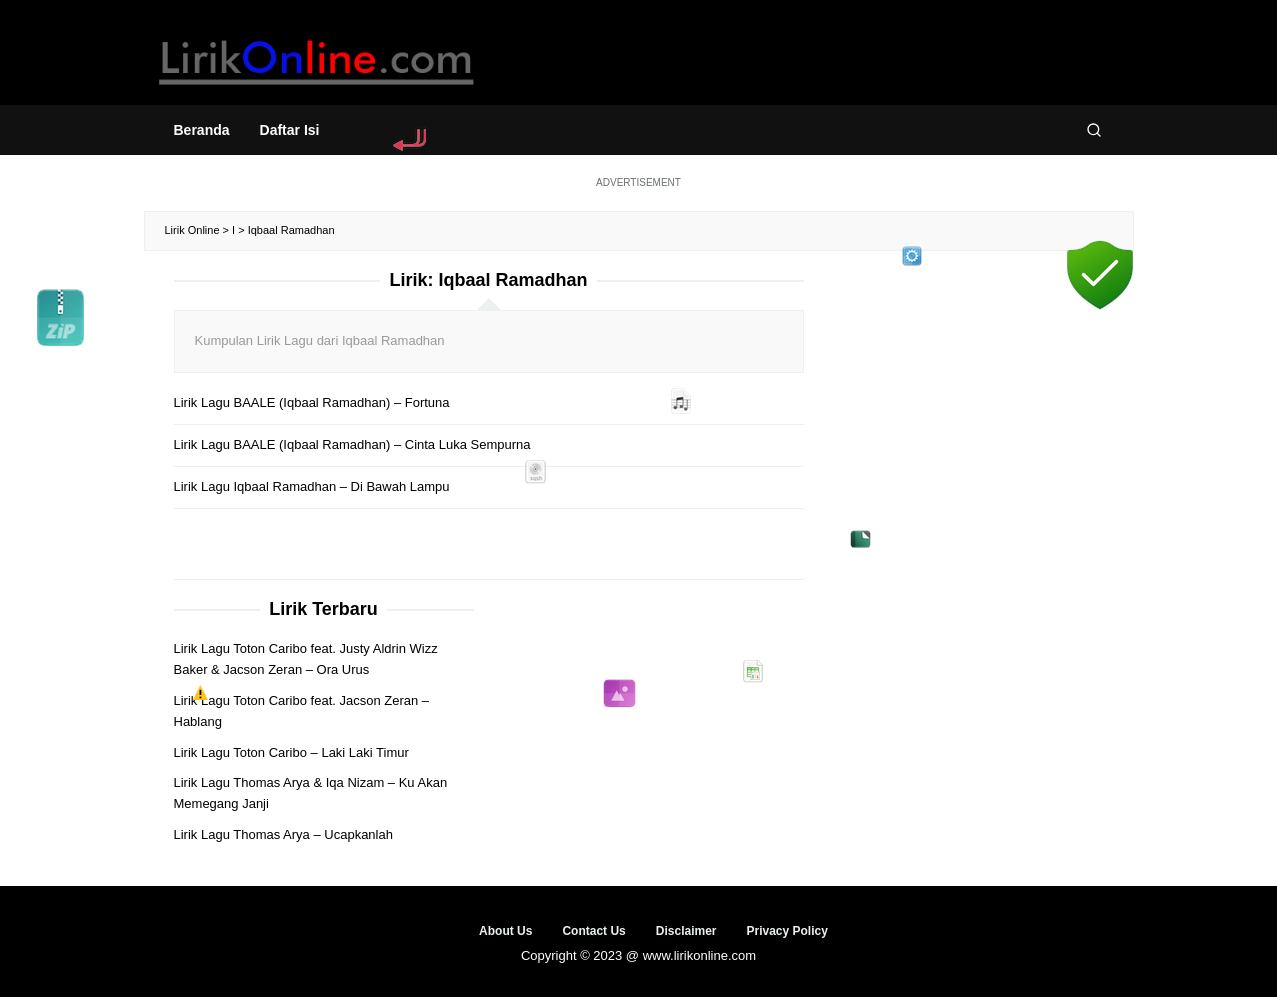 This screenshot has width=1277, height=997. I want to click on openoffice calc spreadsheet file, so click(753, 671).